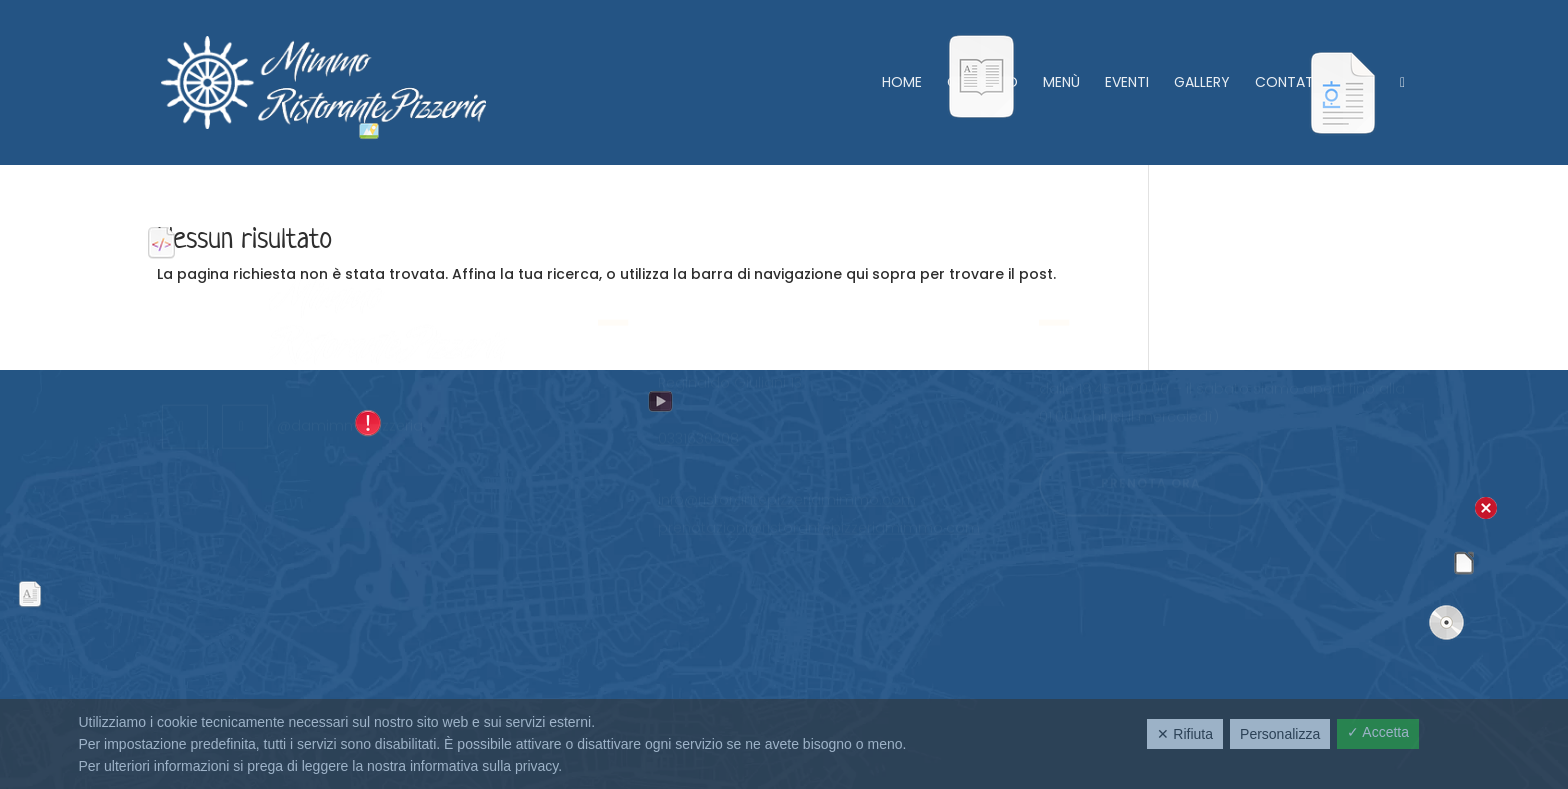 The height and width of the screenshot is (789, 1568). Describe the element at coordinates (368, 423) in the screenshot. I see `indicates a warning or alert in a dialog` at that location.